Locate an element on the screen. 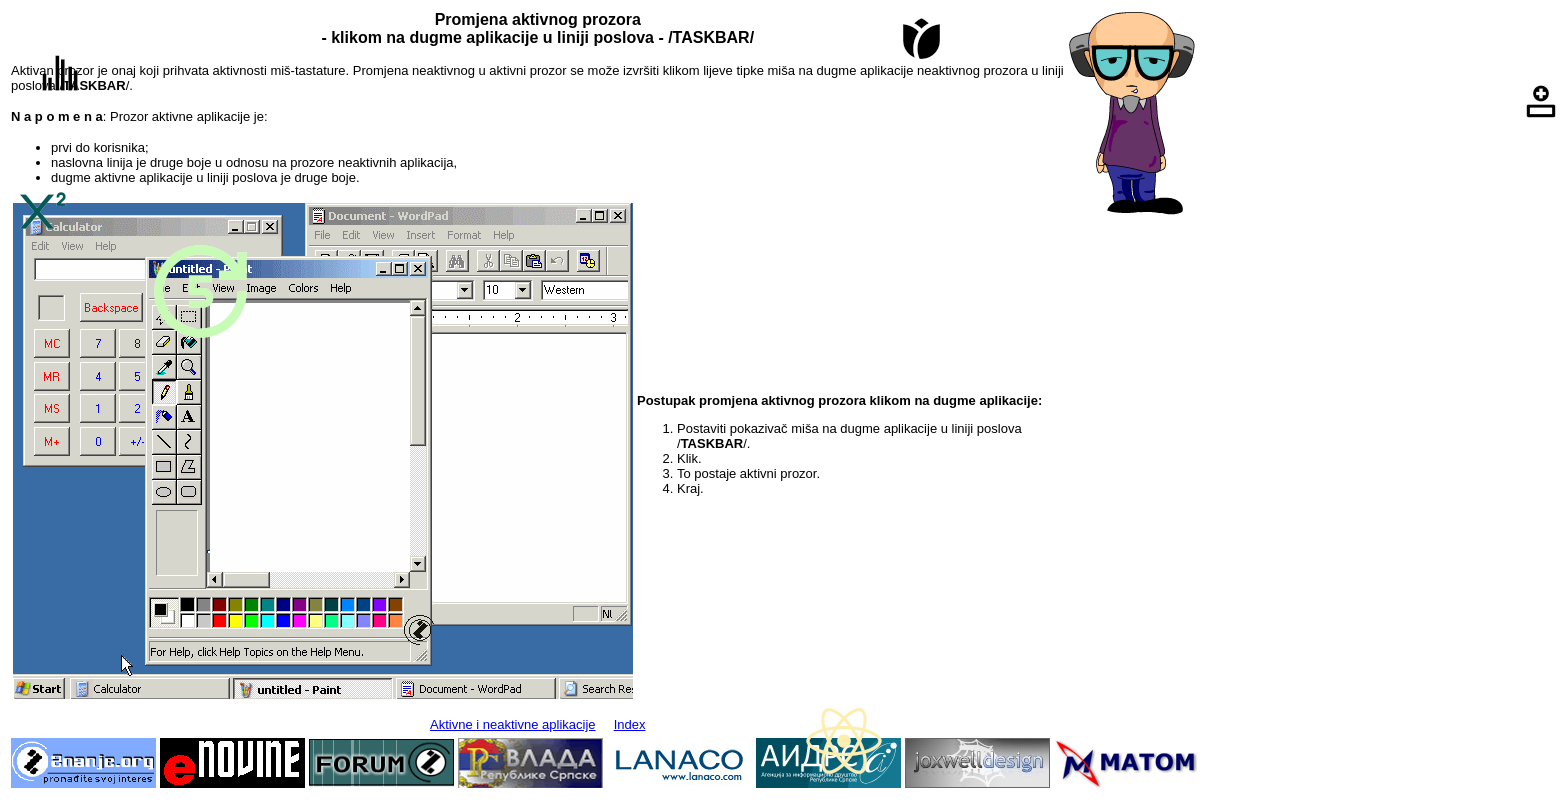 Image resolution: width=1568 pixels, height=807 pixels. insert a new row above the current selection is located at coordinates (1541, 103).